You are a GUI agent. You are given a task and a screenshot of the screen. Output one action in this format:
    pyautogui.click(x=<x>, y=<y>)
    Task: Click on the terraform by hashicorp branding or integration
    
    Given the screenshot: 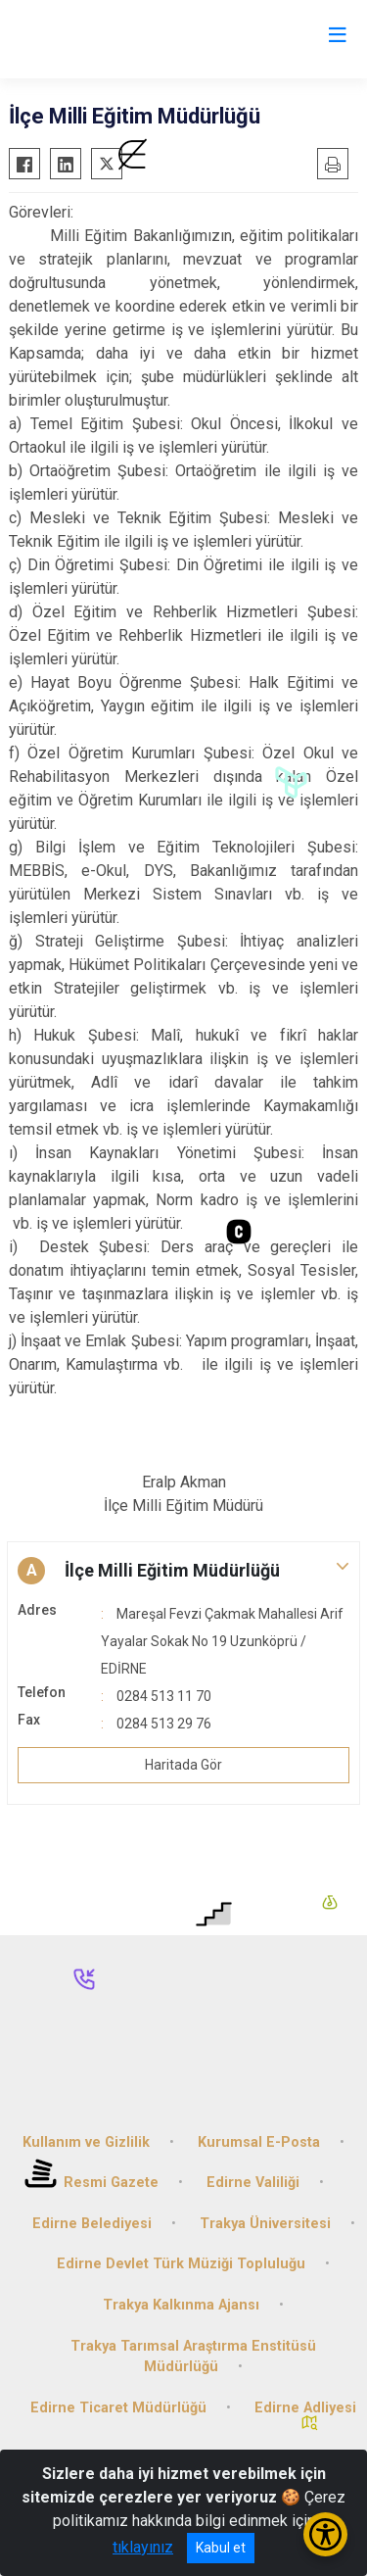 What is the action you would take?
    pyautogui.click(x=291, y=782)
    